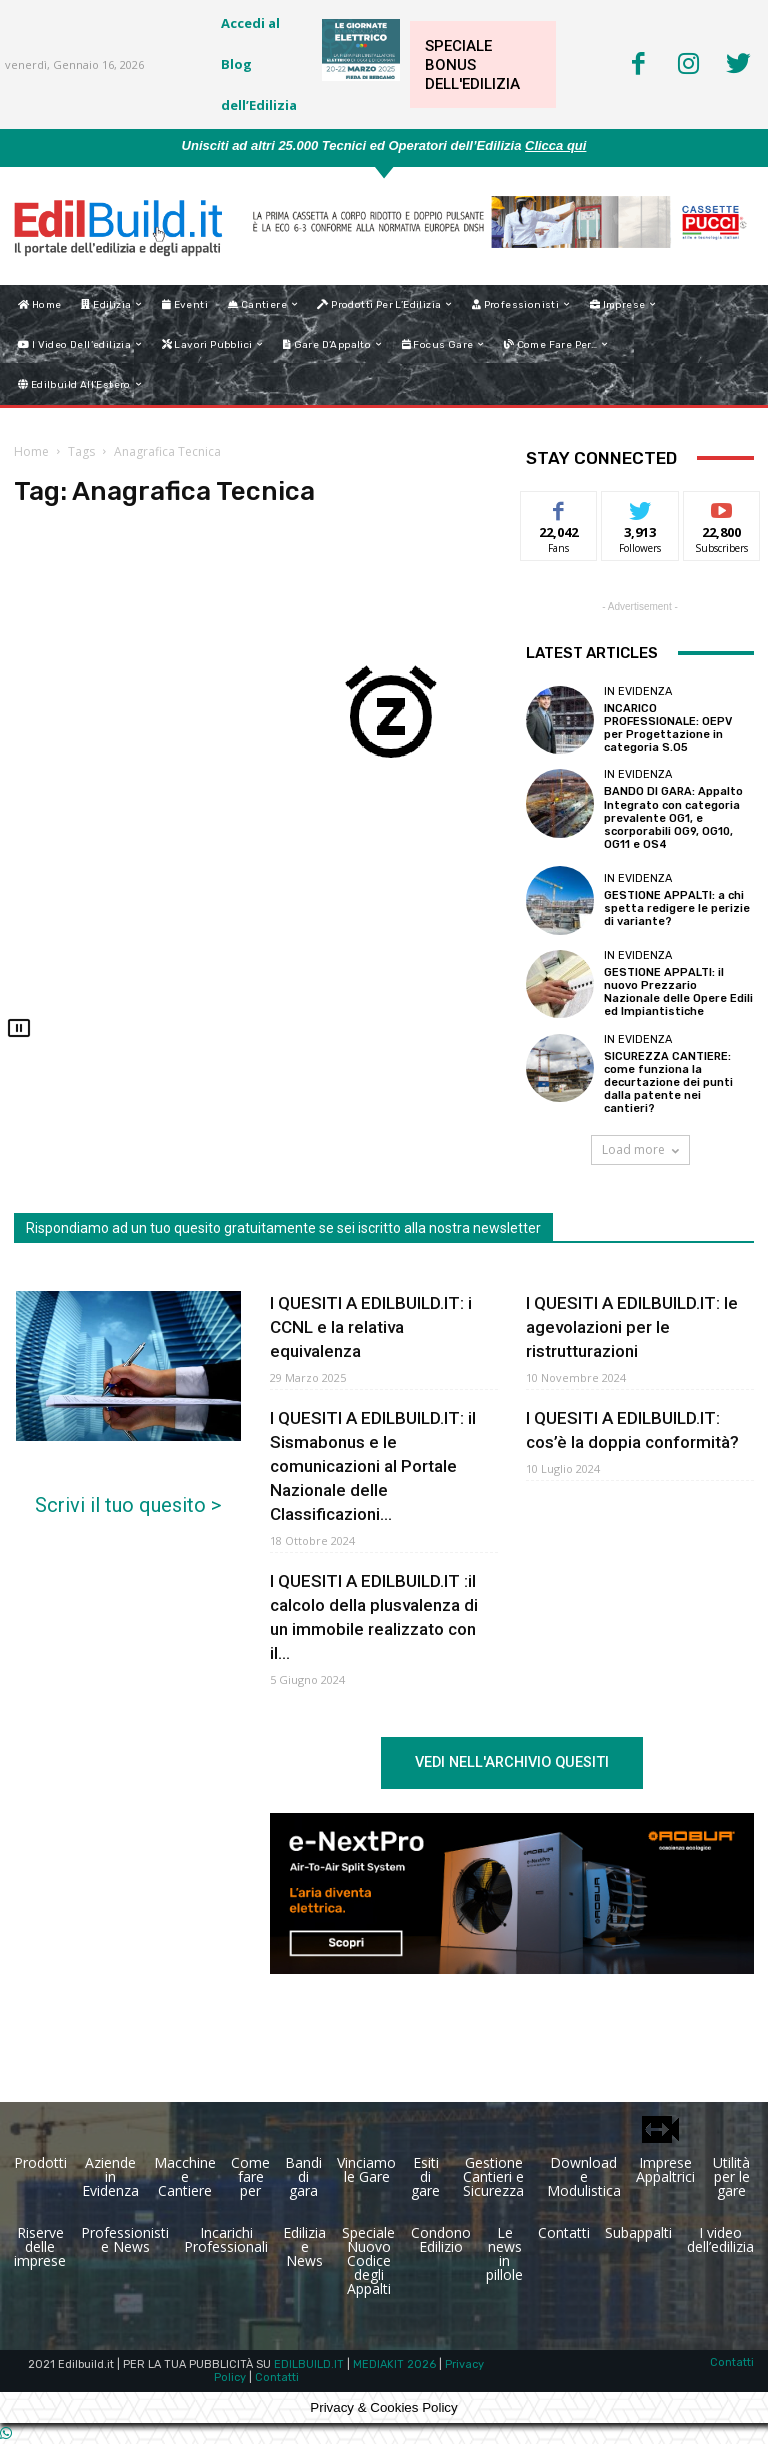 The height and width of the screenshot is (2444, 768). Describe the element at coordinates (19, 1028) in the screenshot. I see `pause an ongoing presentation` at that location.